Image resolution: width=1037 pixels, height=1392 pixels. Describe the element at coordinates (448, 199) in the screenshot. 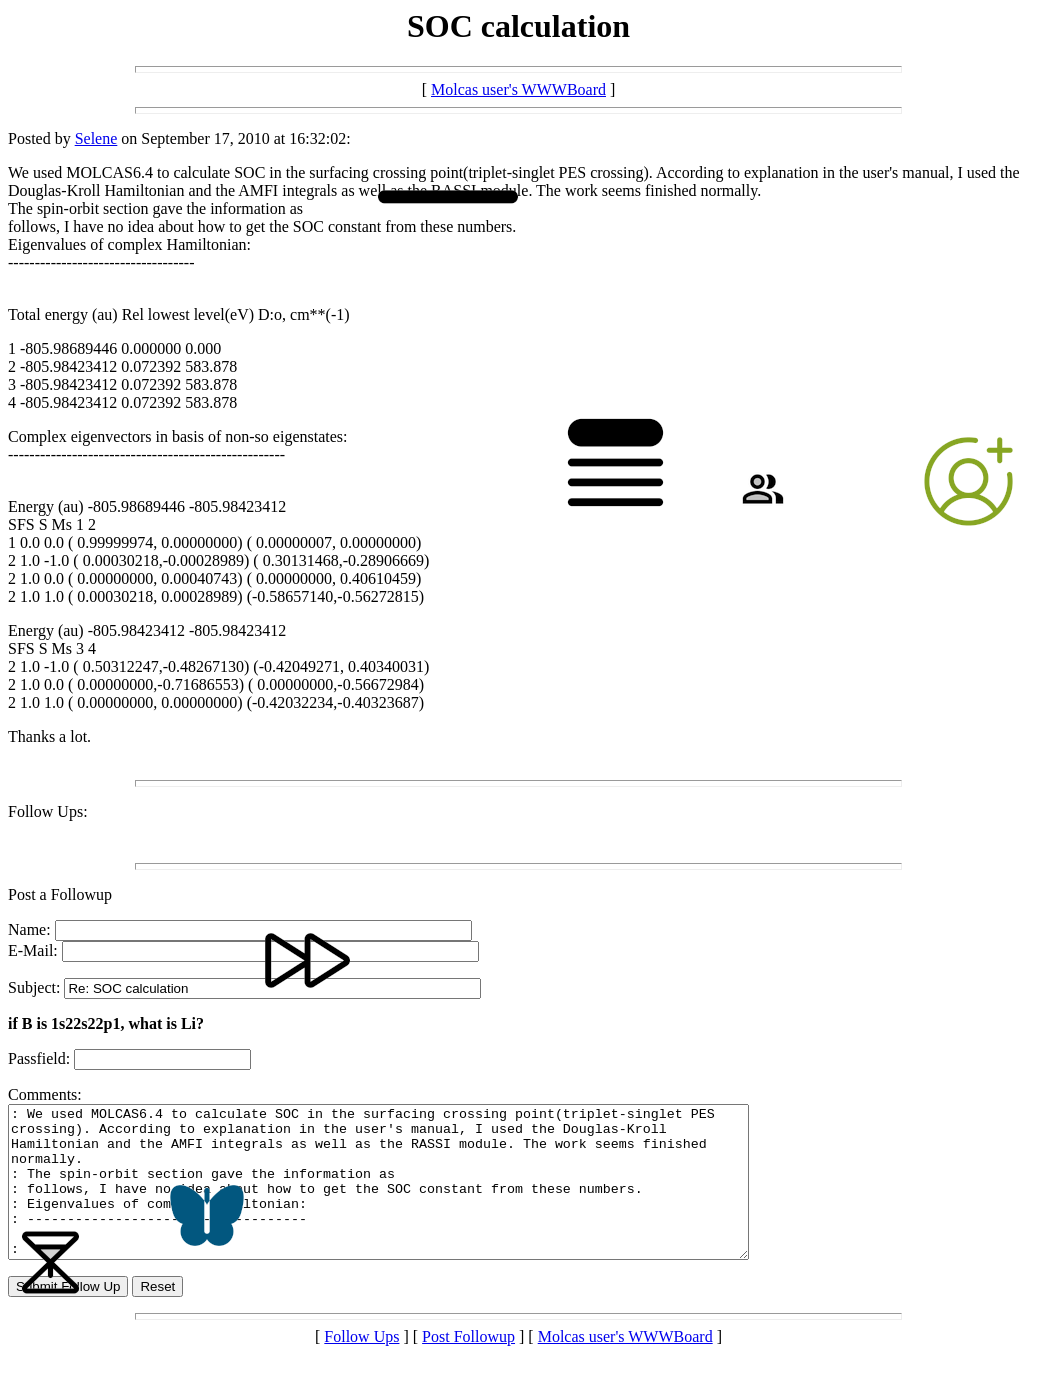

I see `insert a horizontal divider line` at that location.